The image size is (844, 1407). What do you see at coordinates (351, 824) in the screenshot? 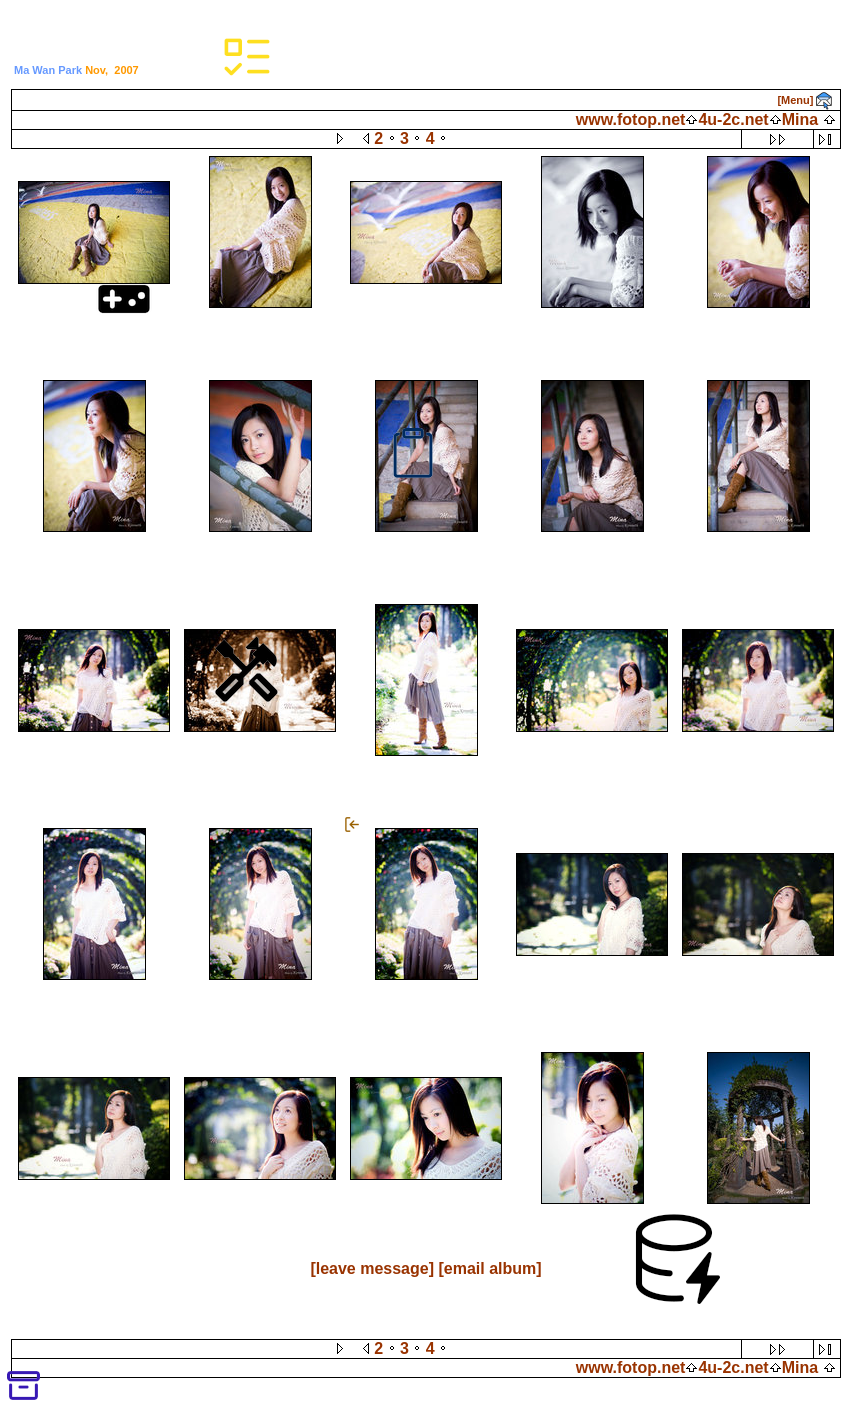
I see `sign in to your account` at bounding box center [351, 824].